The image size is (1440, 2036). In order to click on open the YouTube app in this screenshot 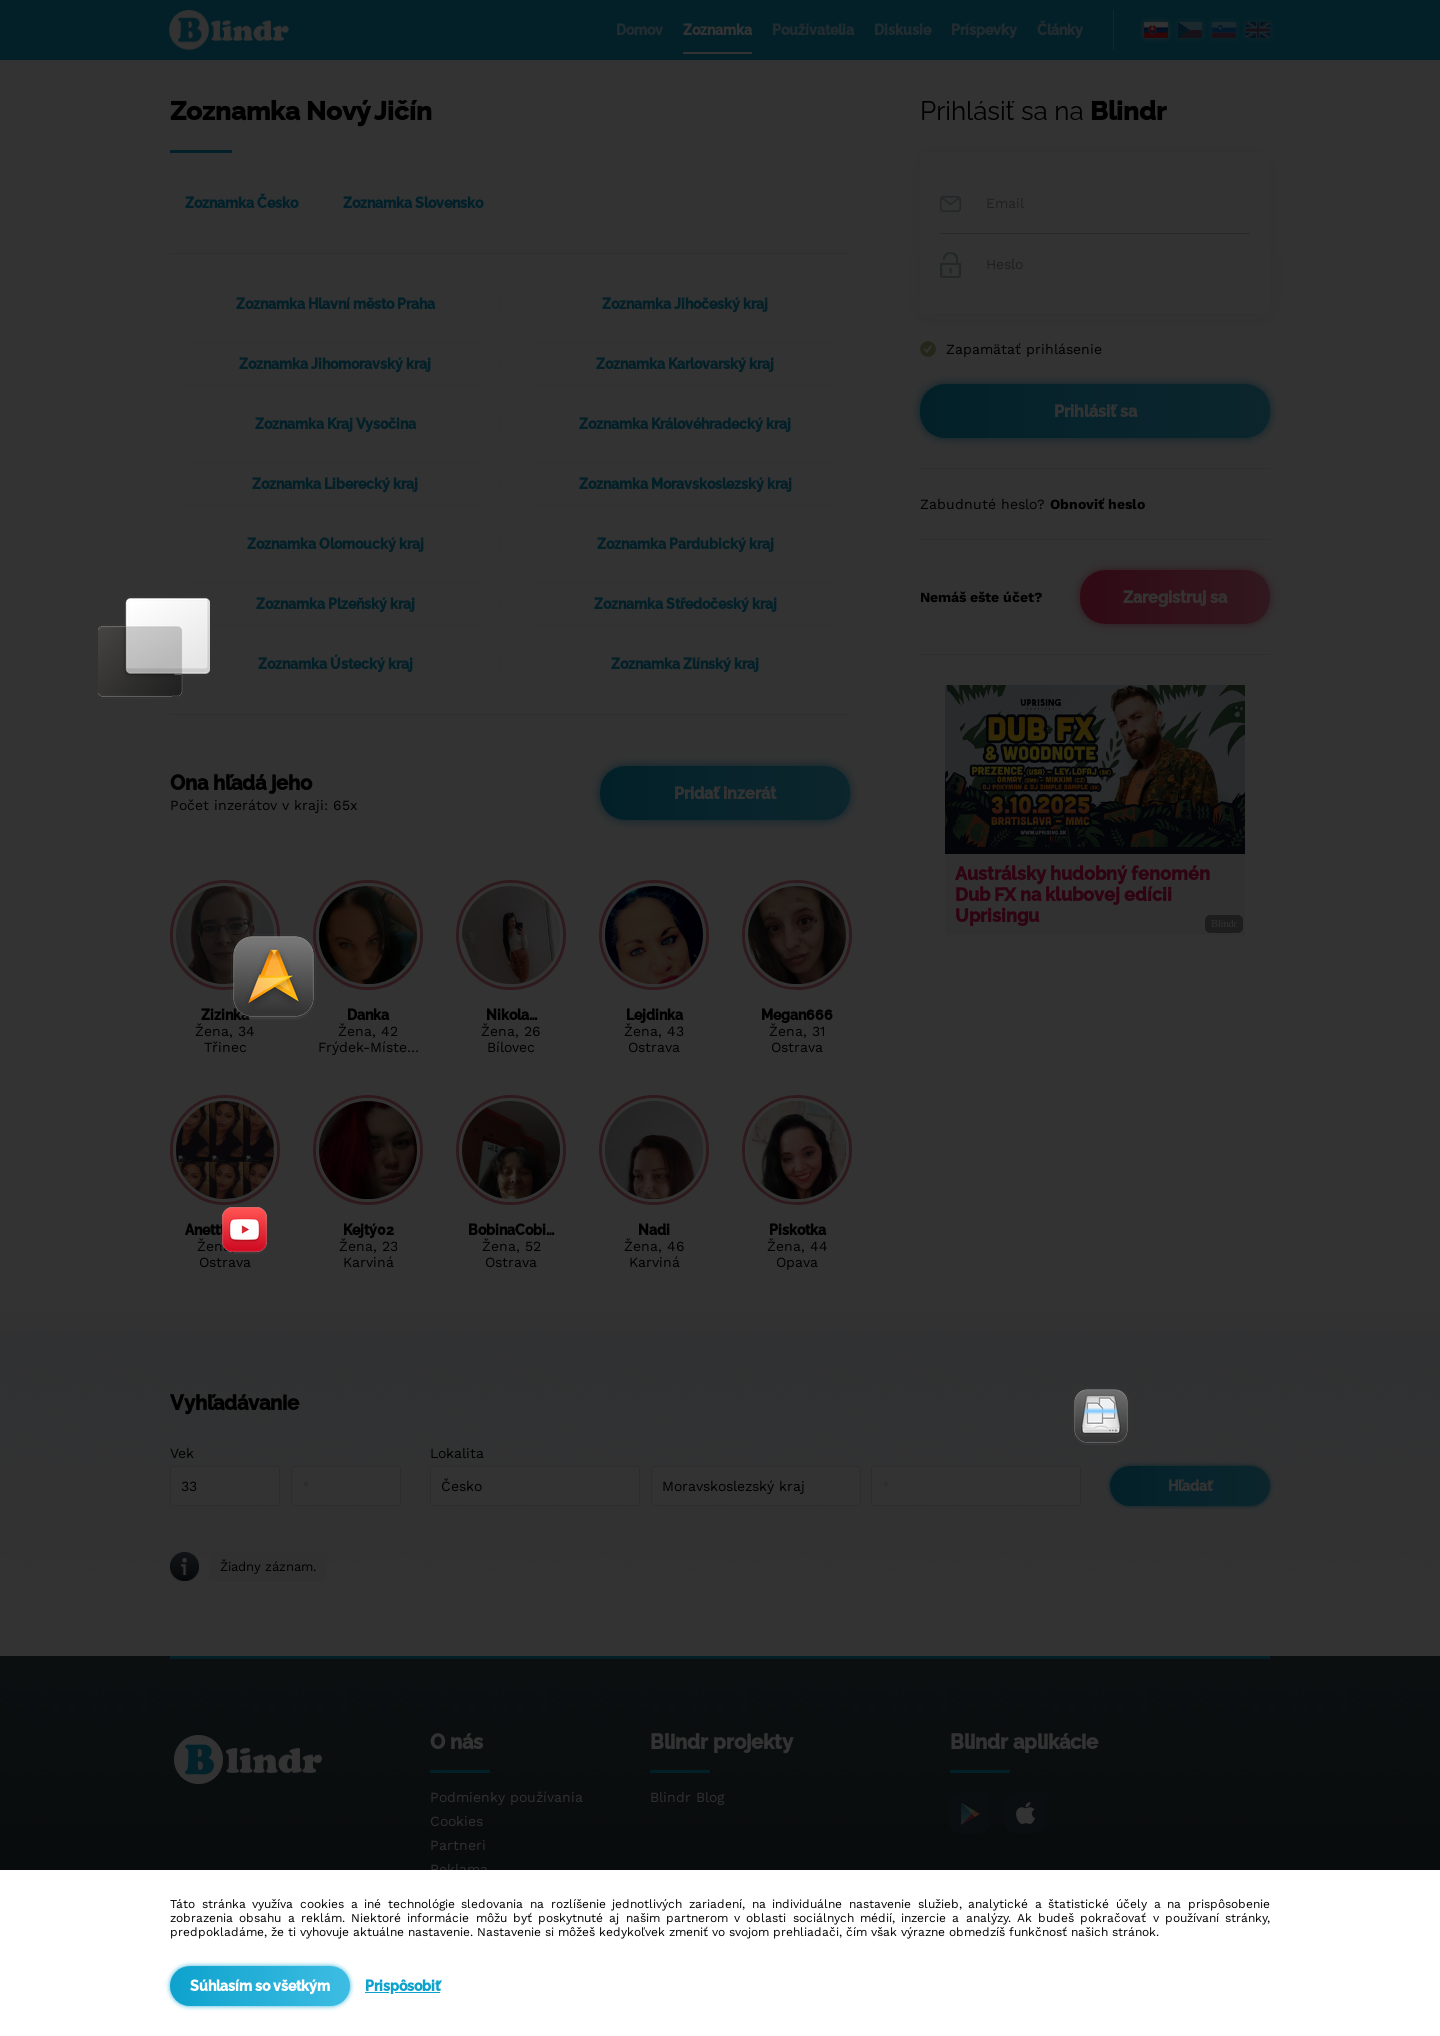, I will do `click(244, 1229)`.